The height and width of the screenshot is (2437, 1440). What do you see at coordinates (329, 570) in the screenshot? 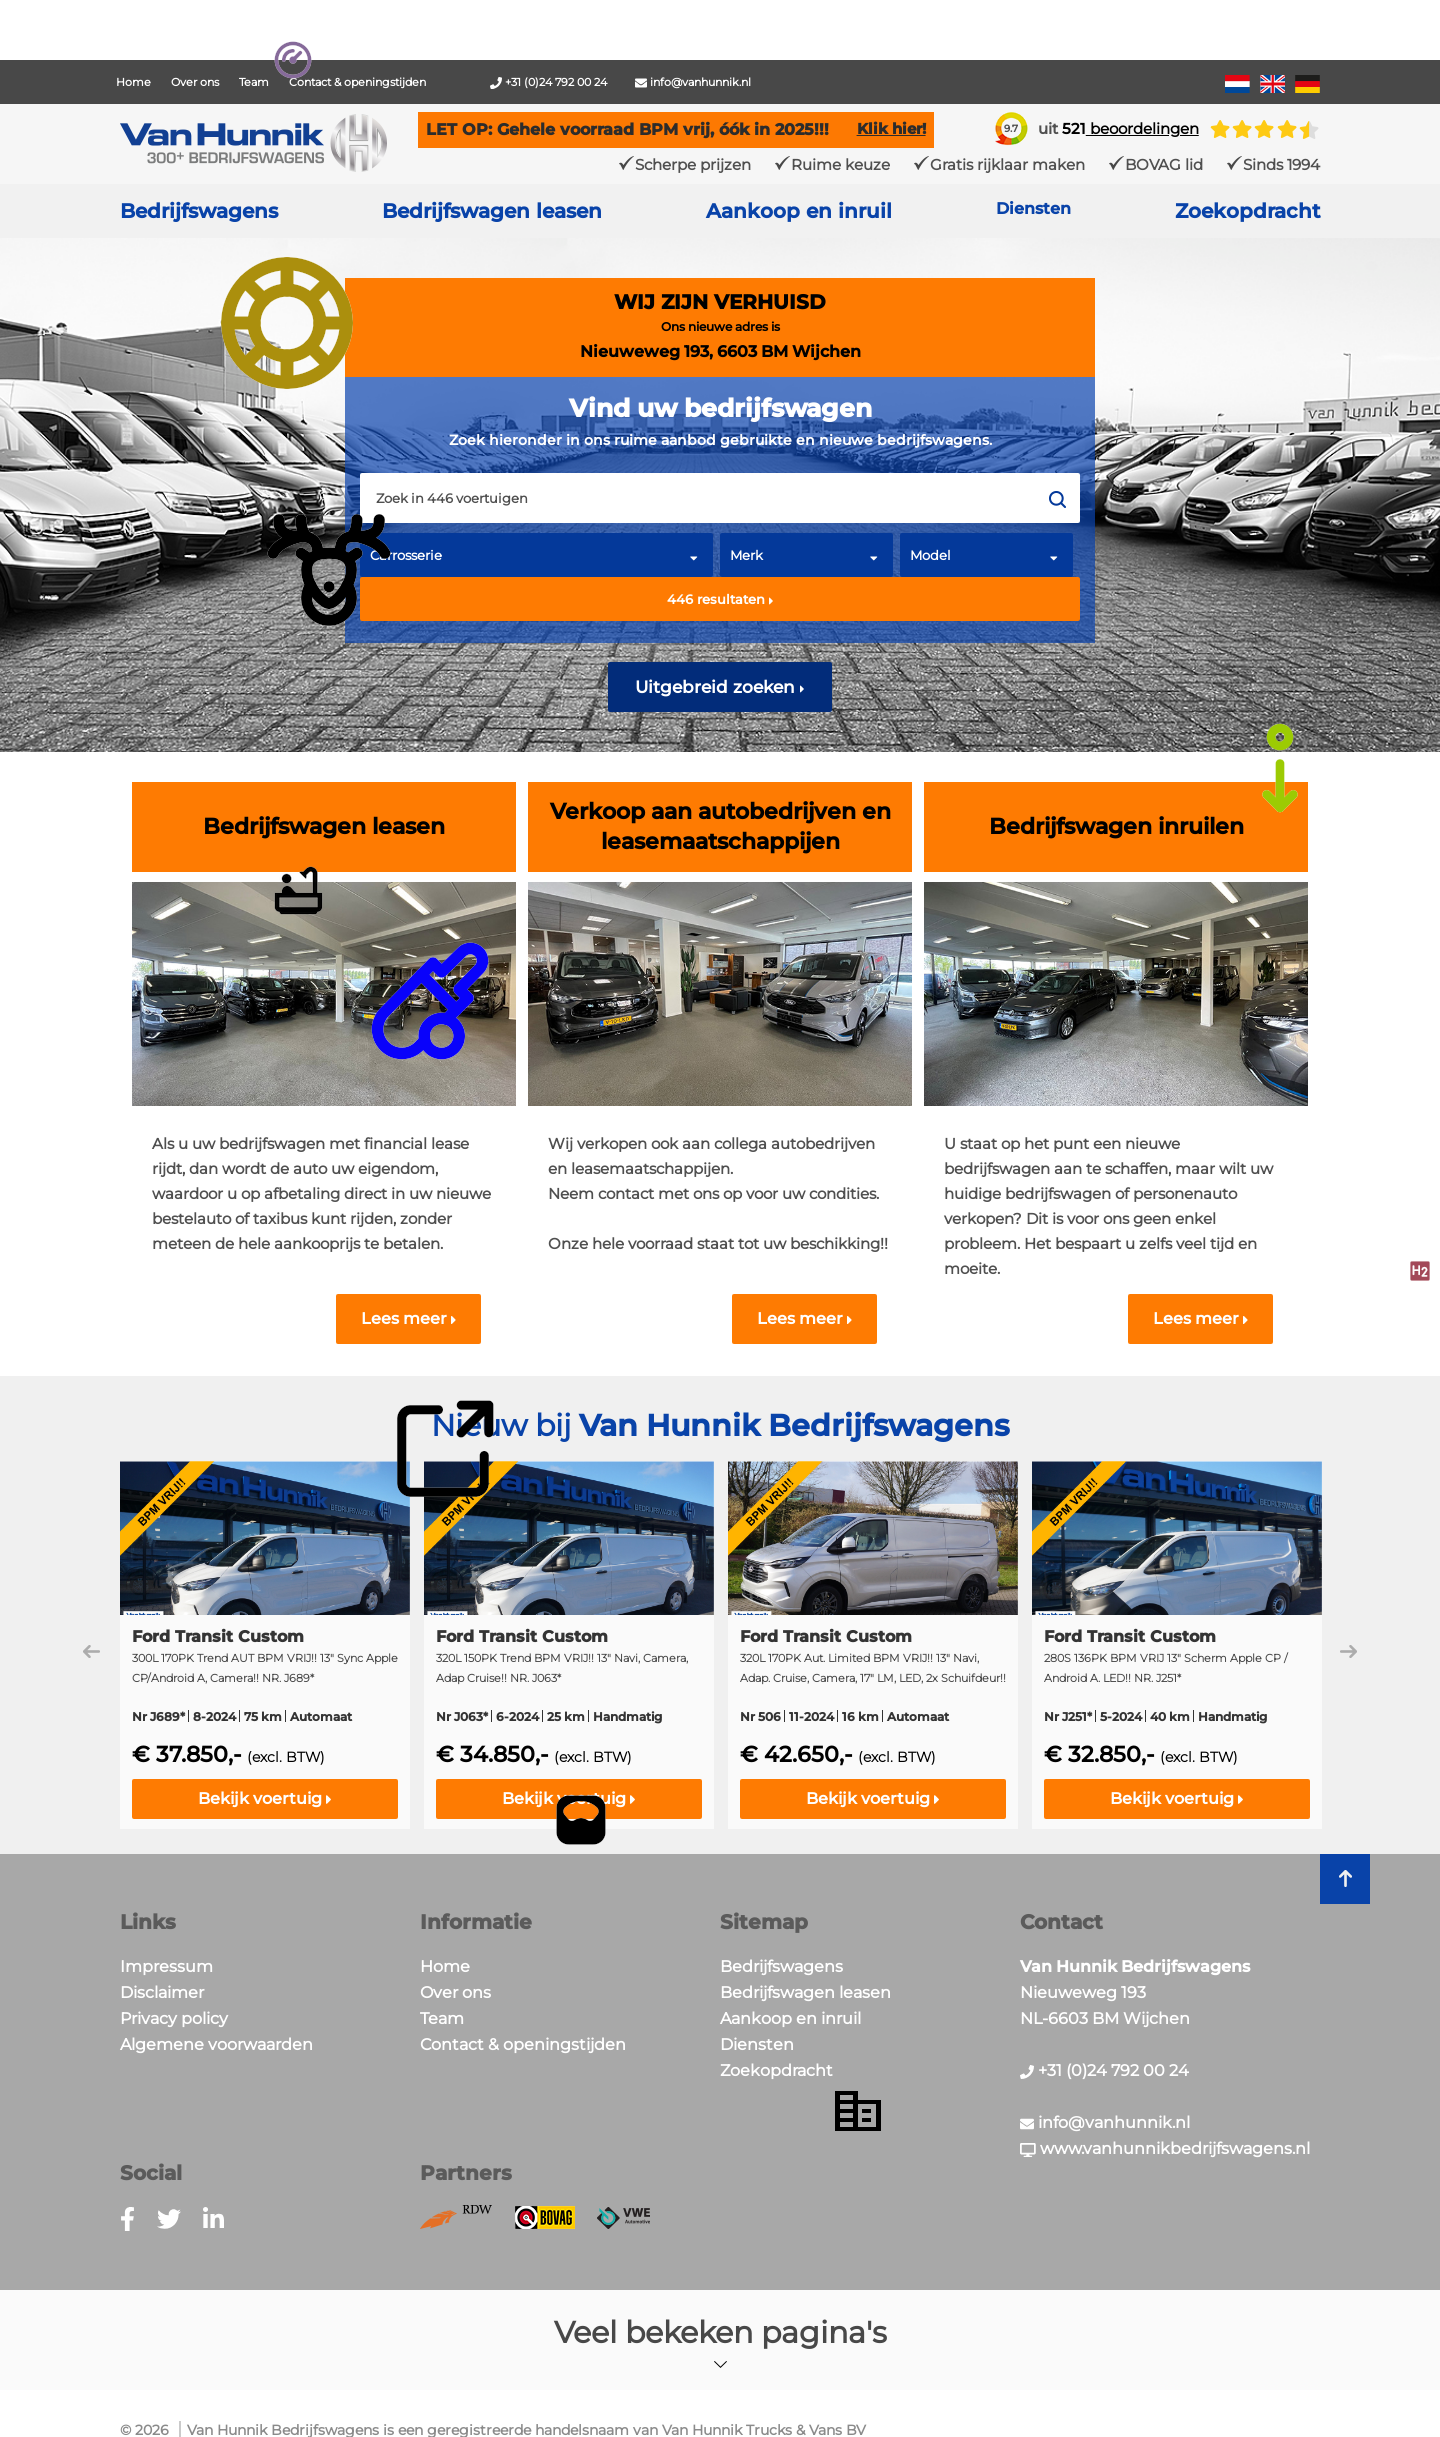
I see `wildlife or nature category` at bounding box center [329, 570].